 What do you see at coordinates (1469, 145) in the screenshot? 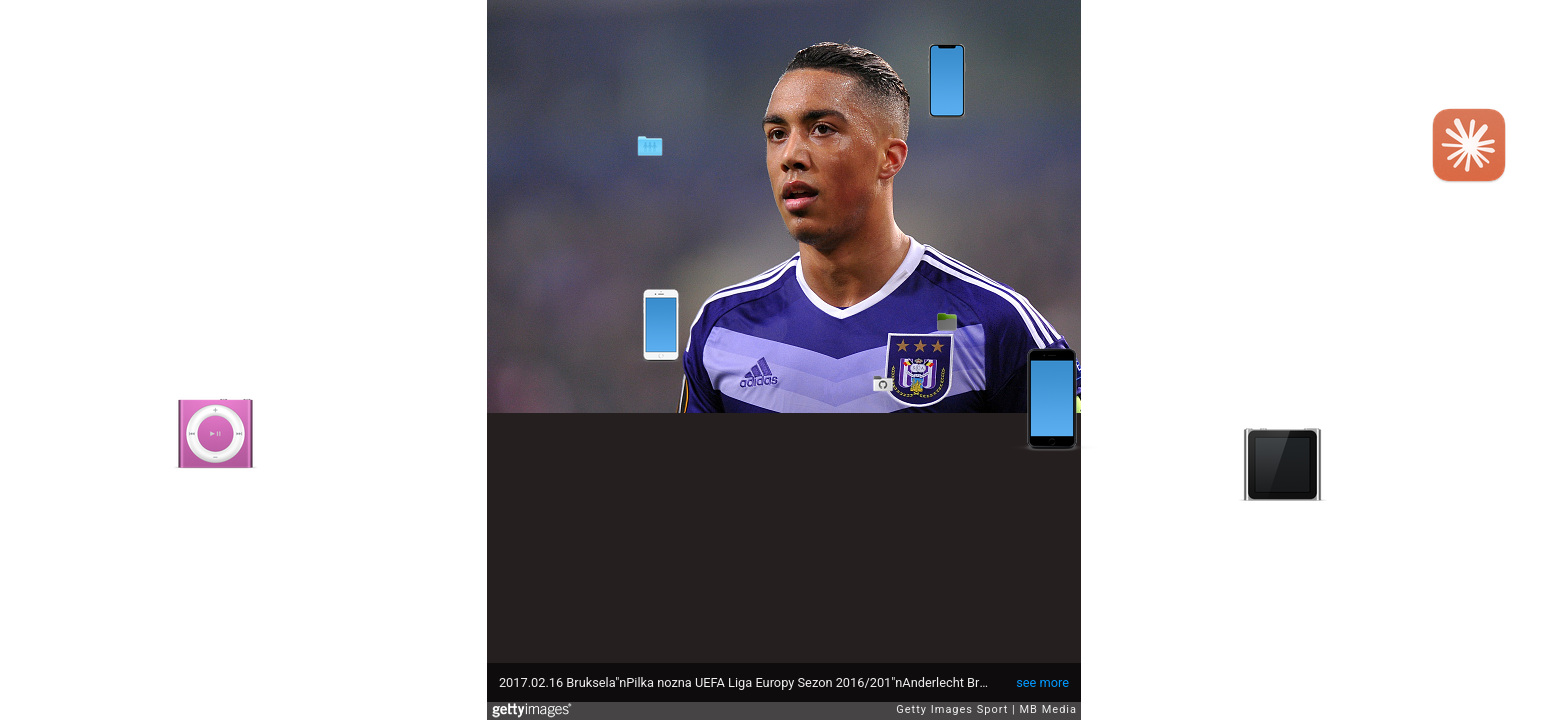
I see `open the Claude AI assistant app` at bounding box center [1469, 145].